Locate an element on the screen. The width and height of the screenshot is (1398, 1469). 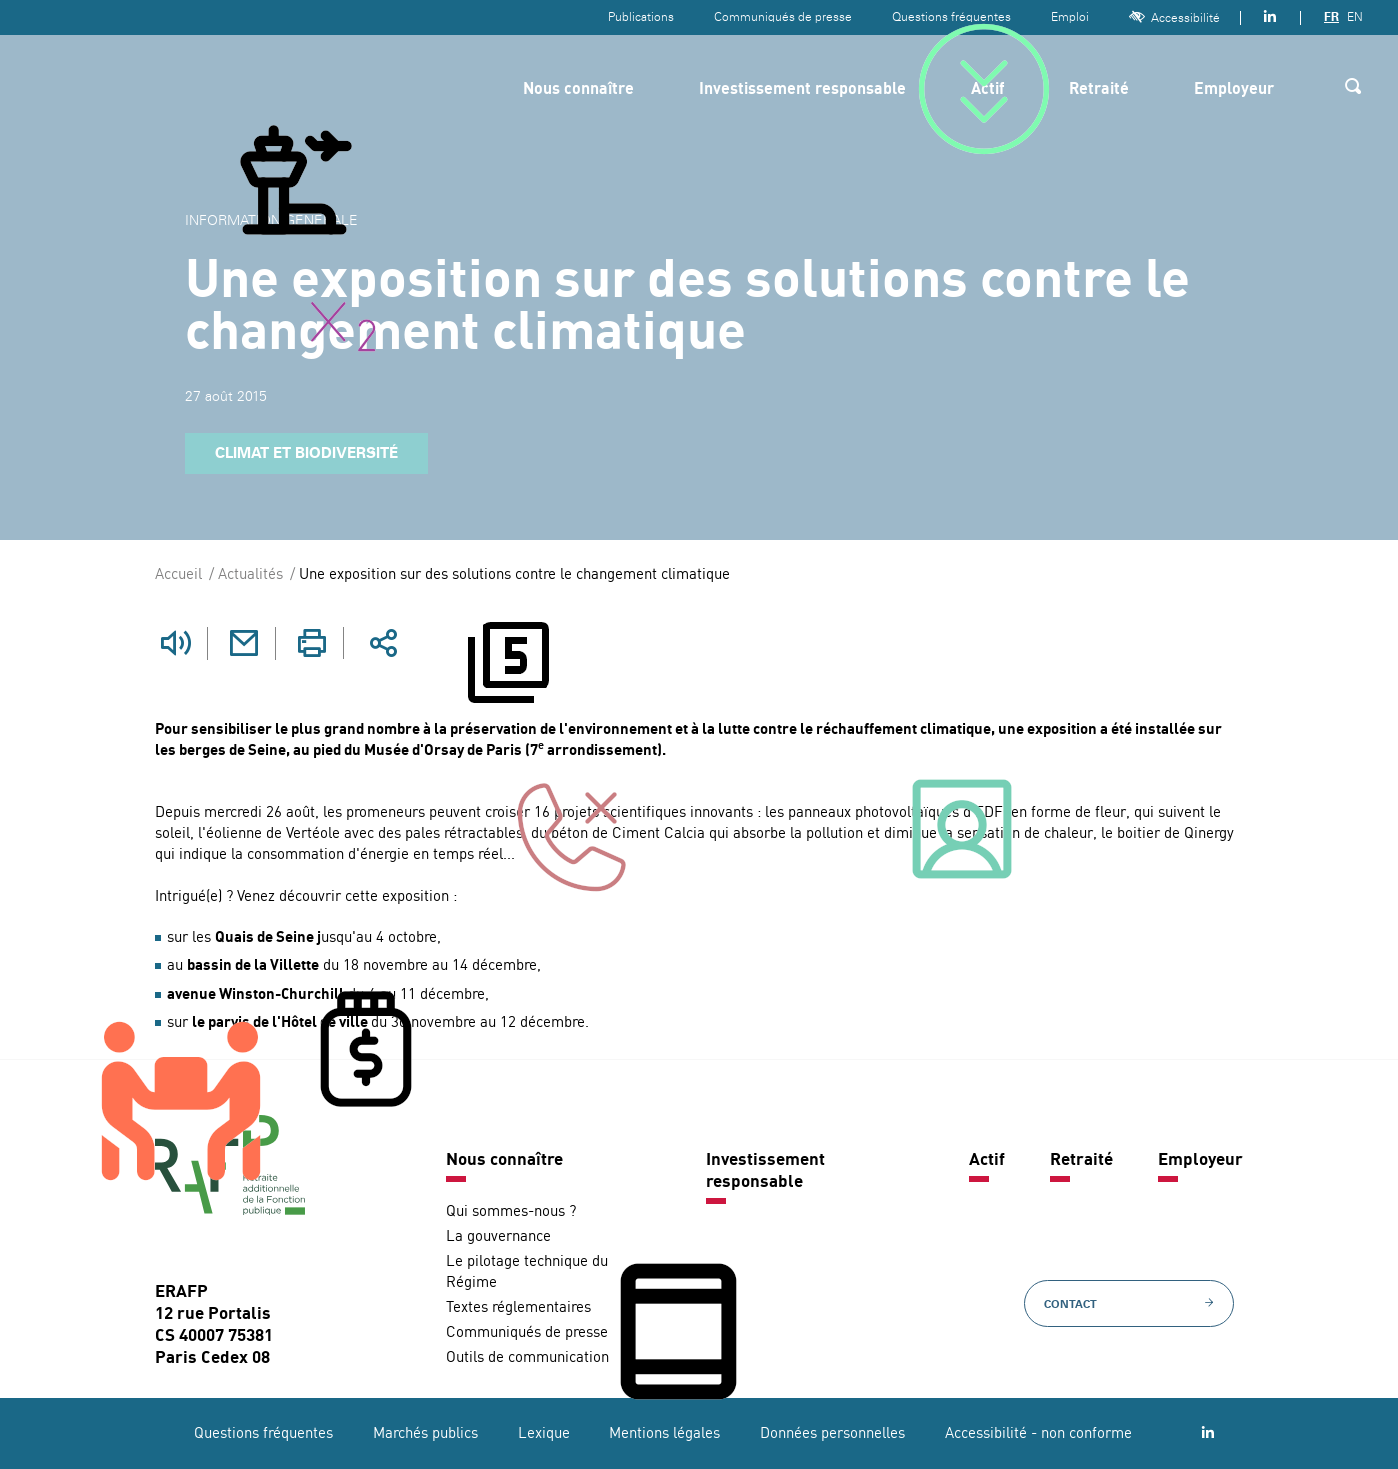
end or decline a phone call is located at coordinates (574, 835).